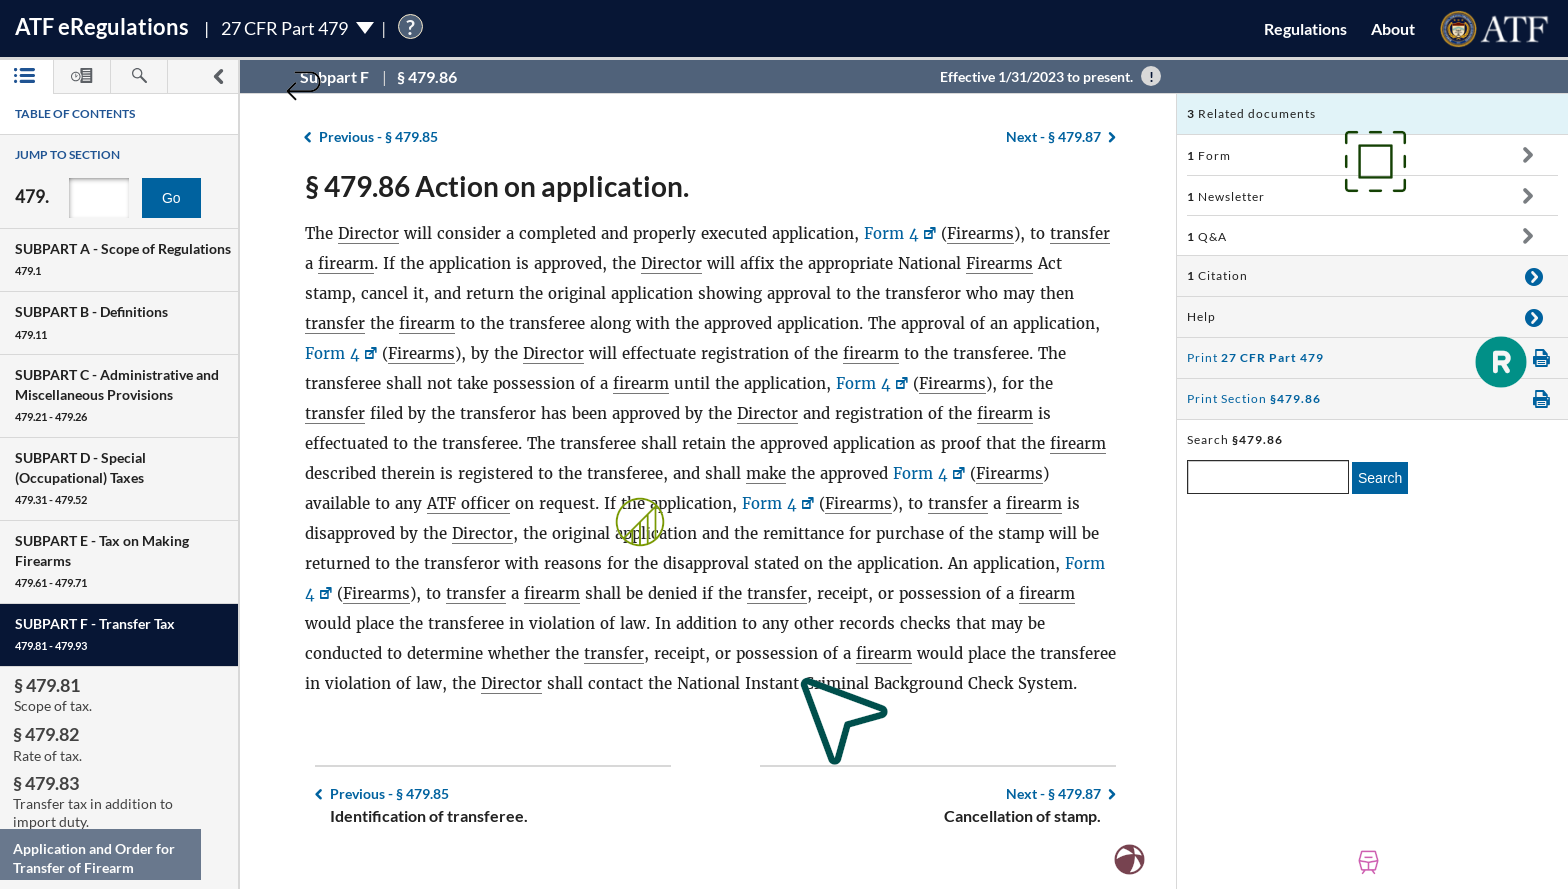 This screenshot has width=1568, height=889. What do you see at coordinates (1375, 161) in the screenshot?
I see `select all items` at bounding box center [1375, 161].